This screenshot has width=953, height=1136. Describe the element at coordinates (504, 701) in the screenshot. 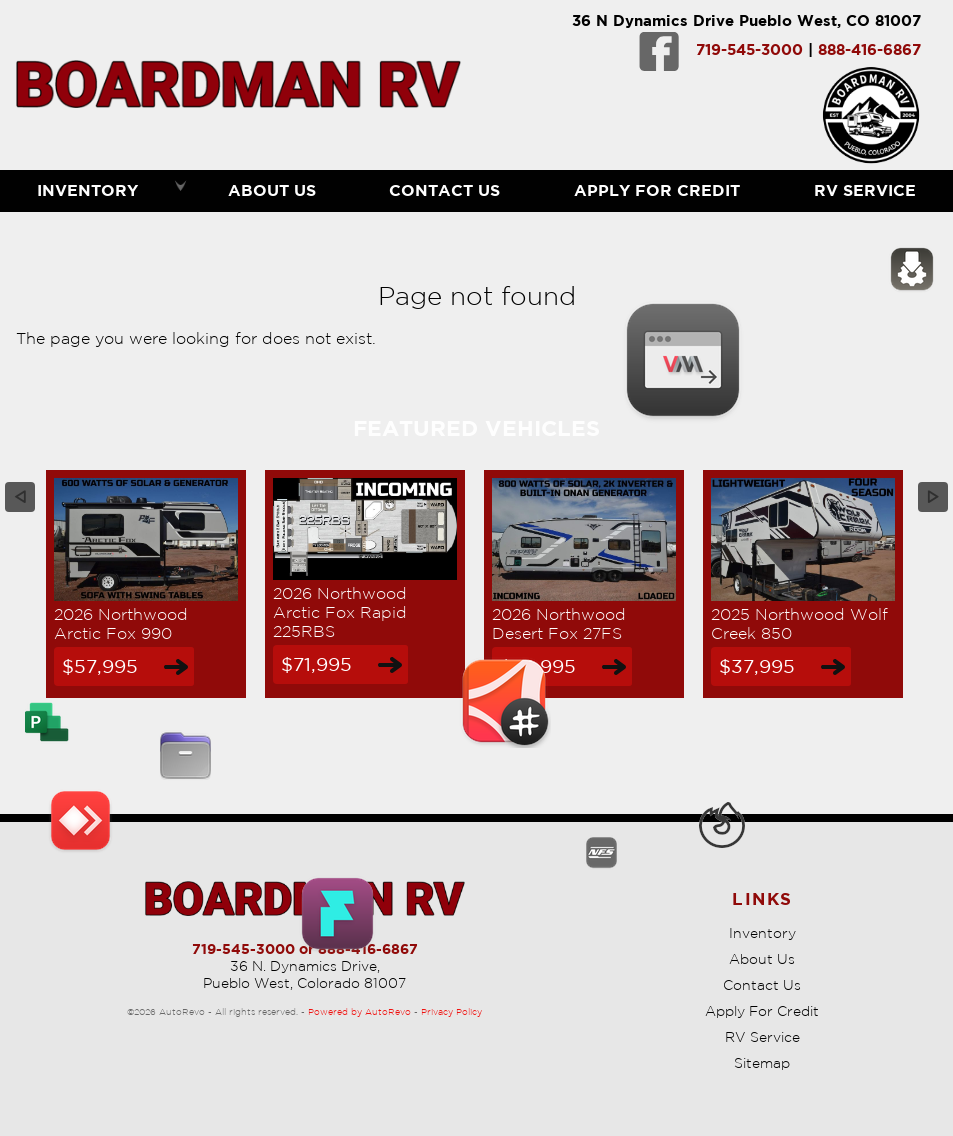

I see `open zathura document viewer` at that location.